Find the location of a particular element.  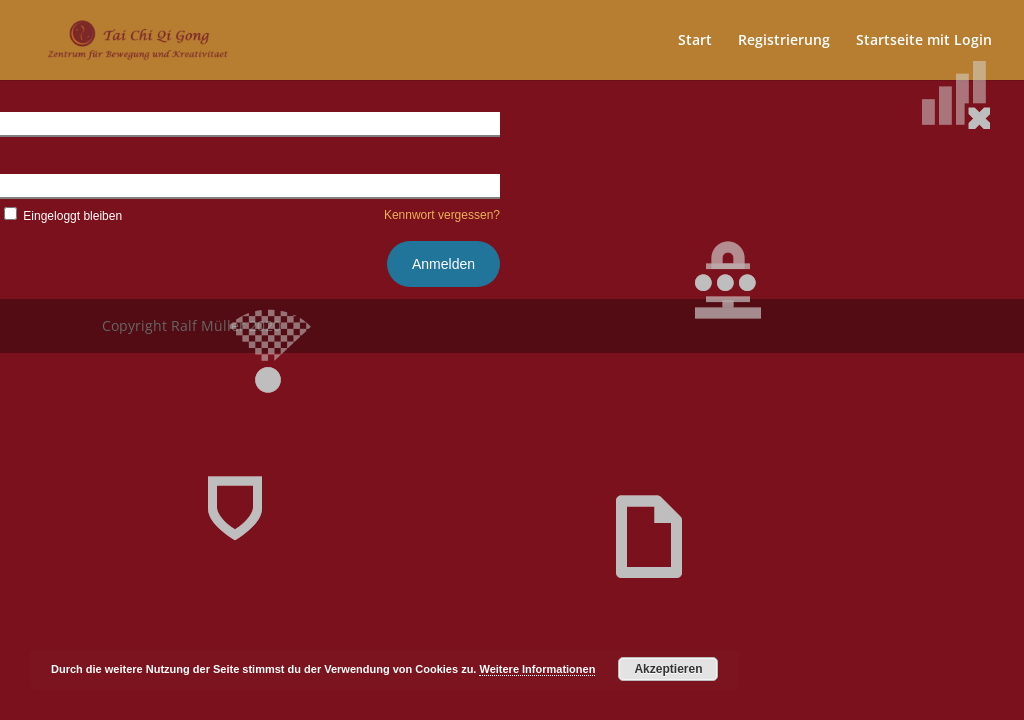

indicates active wireless network connection is located at coordinates (268, 348).